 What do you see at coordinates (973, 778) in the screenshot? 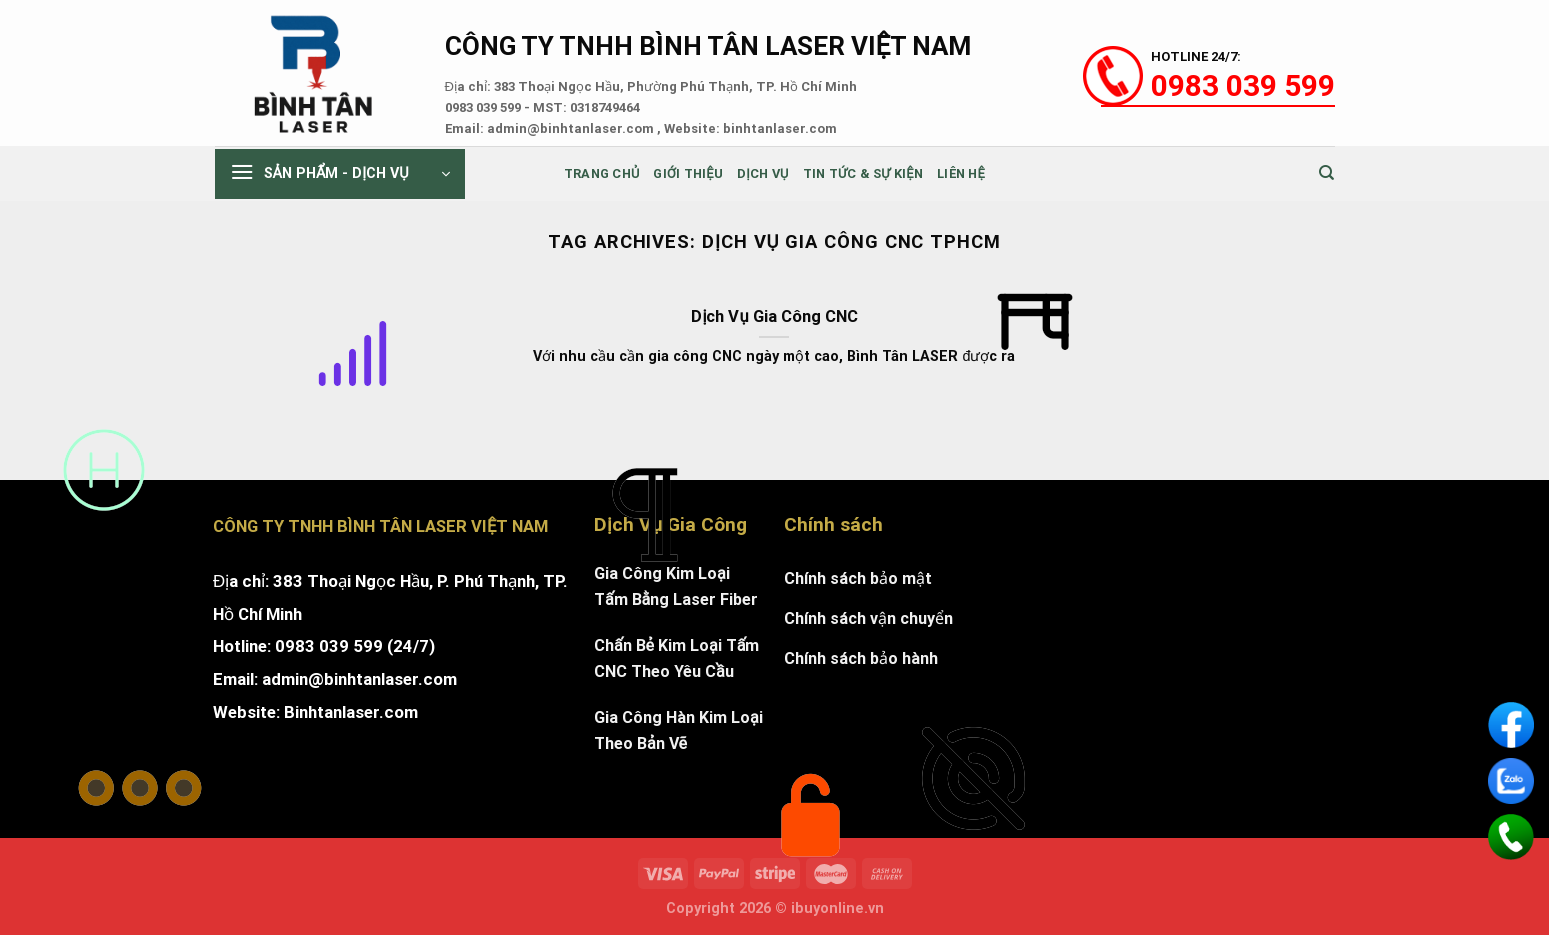
I see `disable email or mention notifications` at bounding box center [973, 778].